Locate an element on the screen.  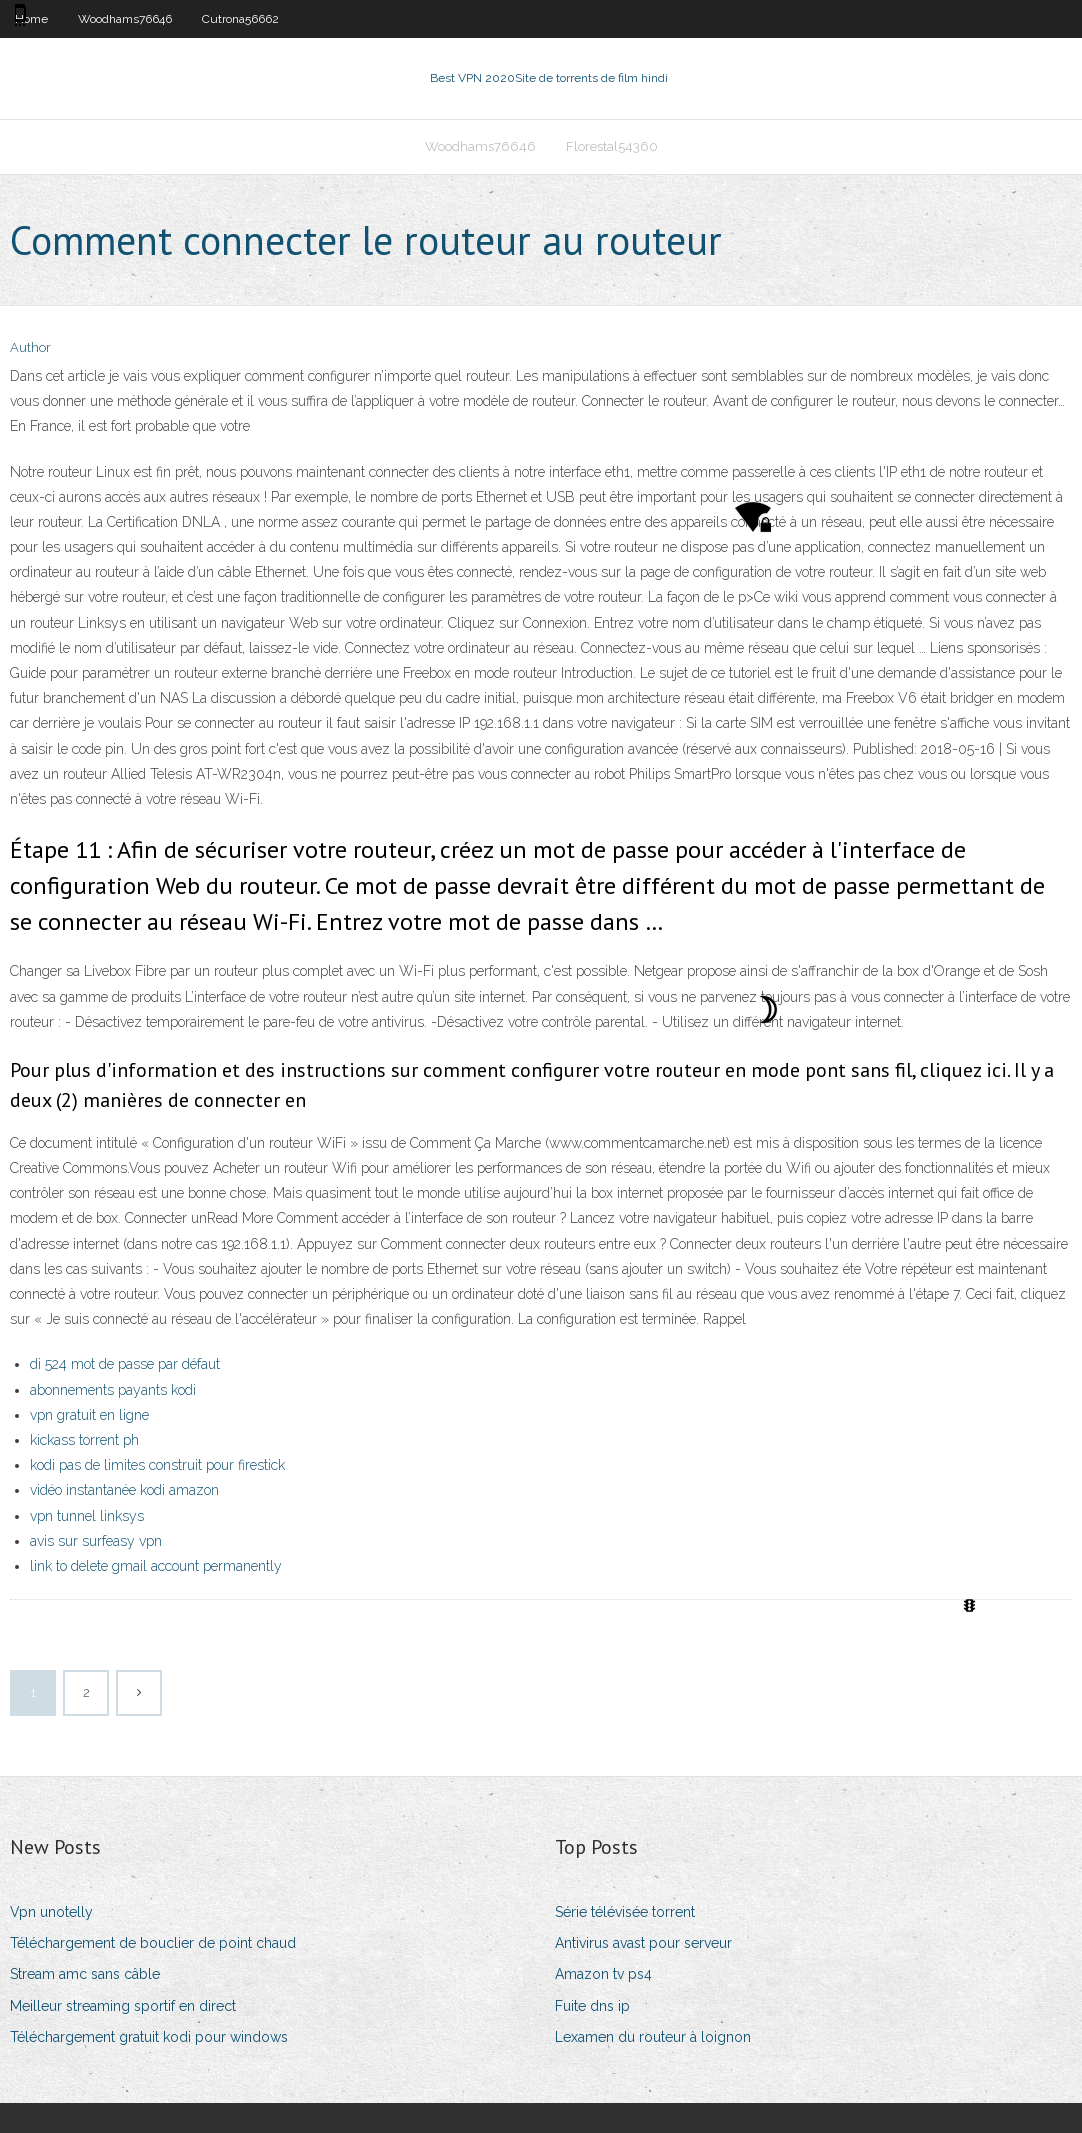
access mobile device settings is located at coordinates (20, 15).